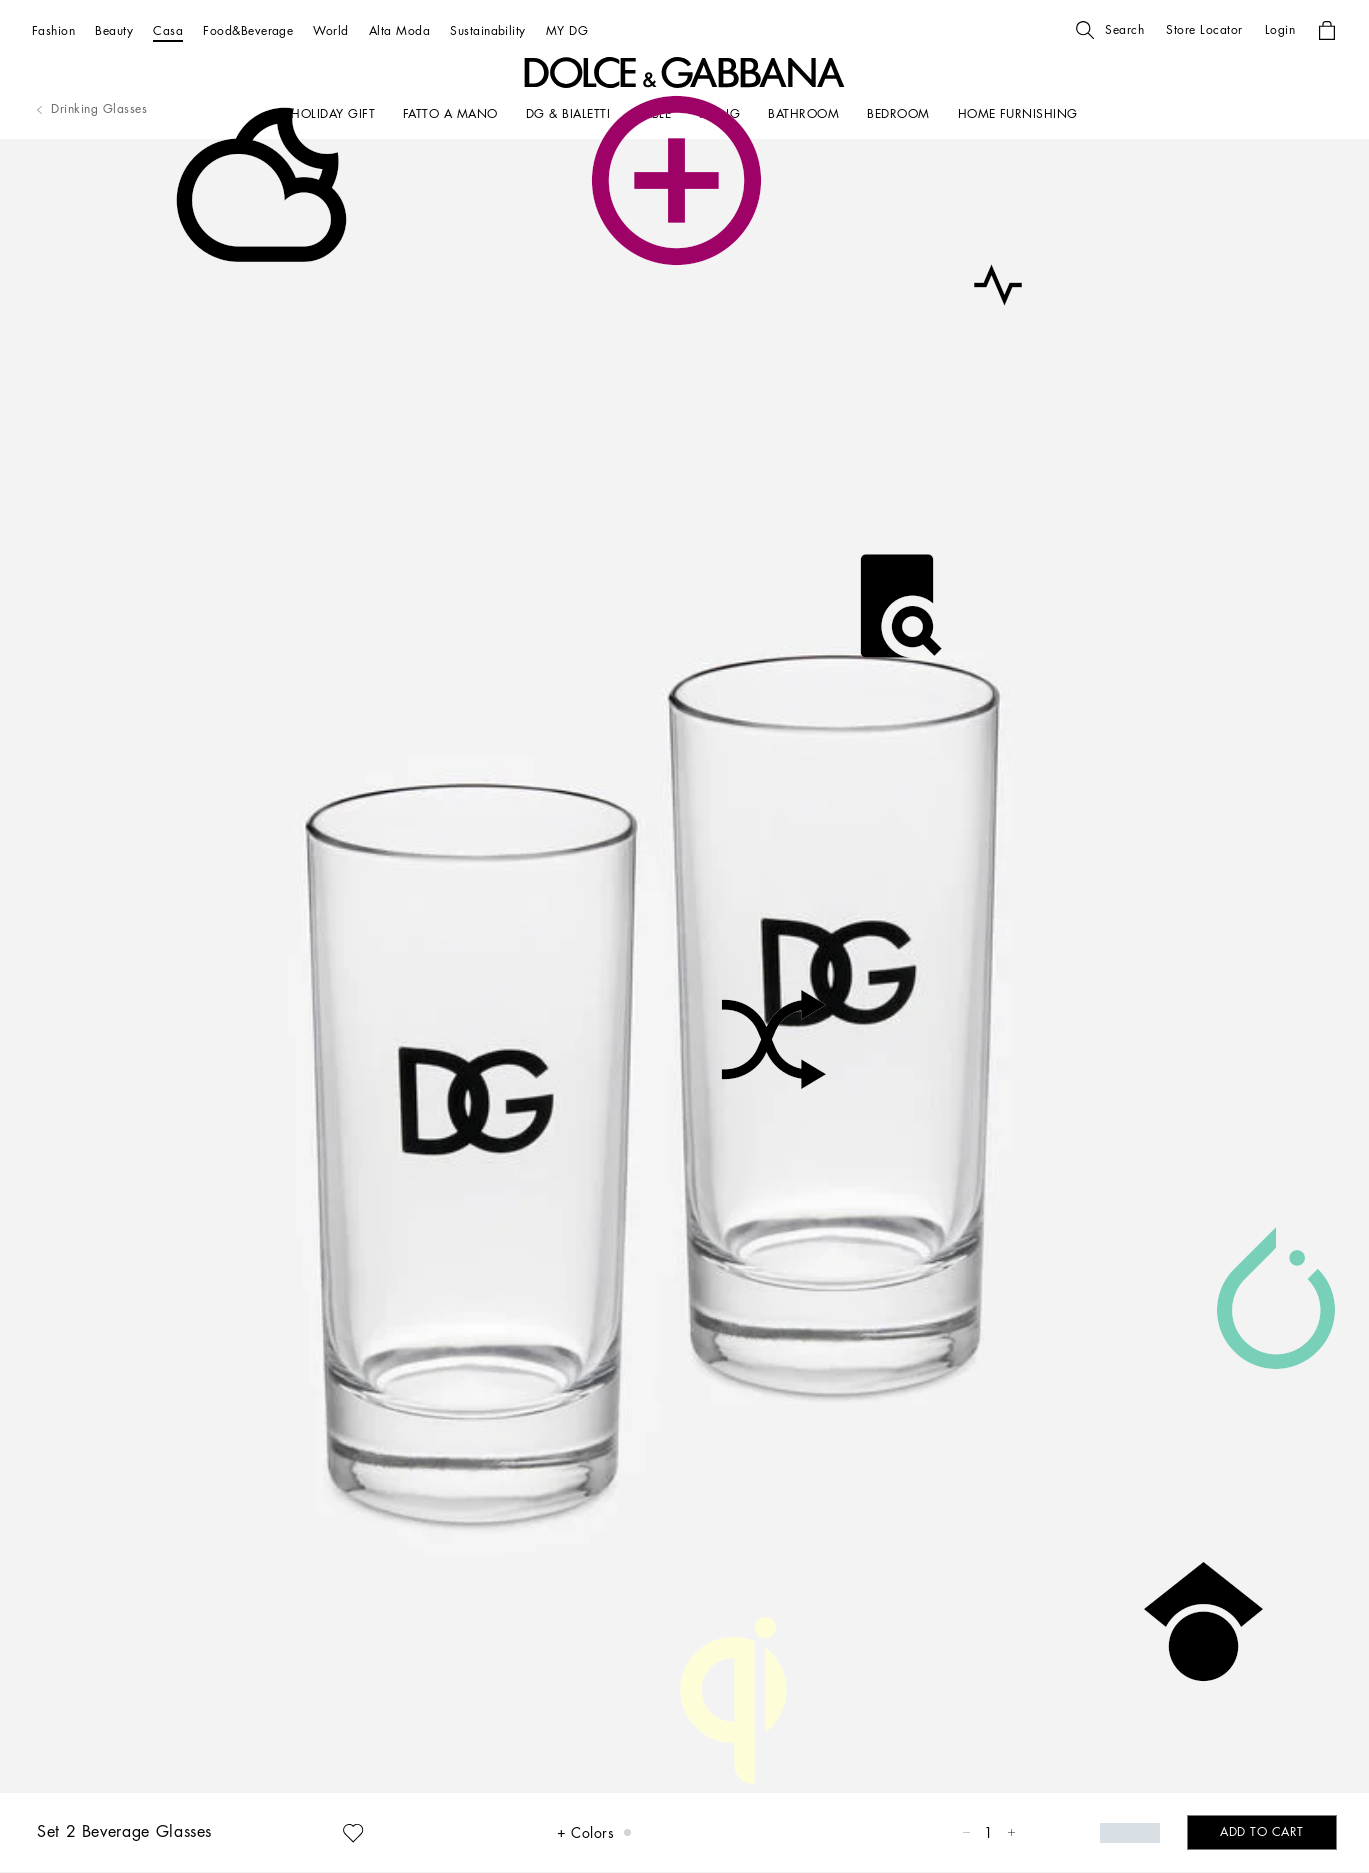  Describe the element at coordinates (733, 1700) in the screenshot. I see `indicates qi wireless charging capability` at that location.